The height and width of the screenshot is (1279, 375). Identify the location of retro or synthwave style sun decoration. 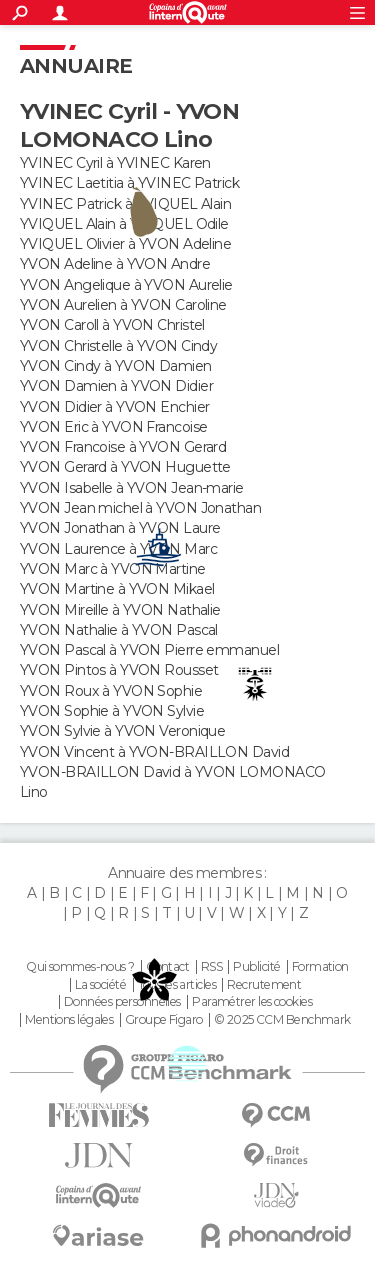
(187, 1065).